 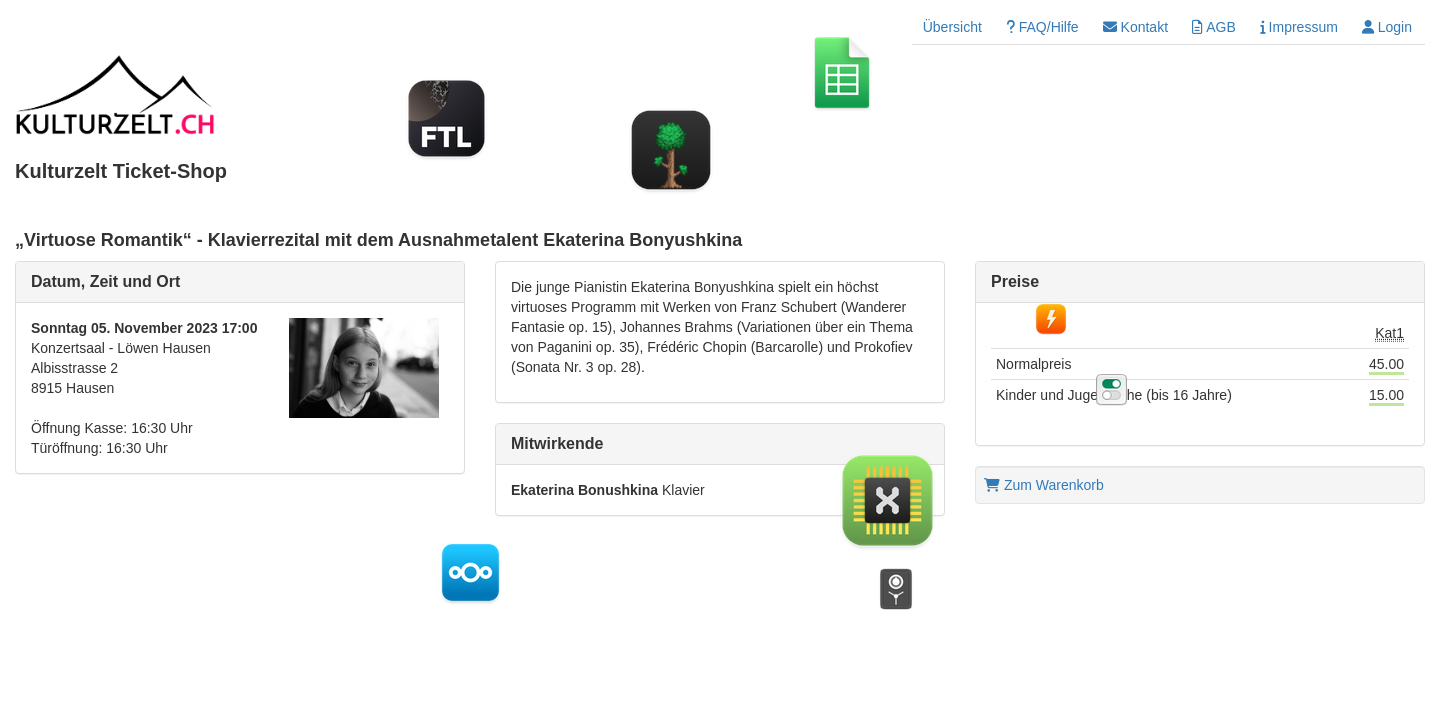 What do you see at coordinates (896, 589) in the screenshot?
I see `open Déjà Dup backup application` at bounding box center [896, 589].